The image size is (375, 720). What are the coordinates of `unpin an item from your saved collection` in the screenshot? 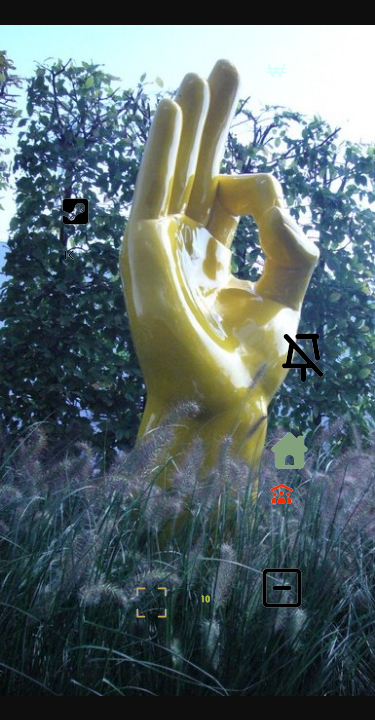 It's located at (303, 355).